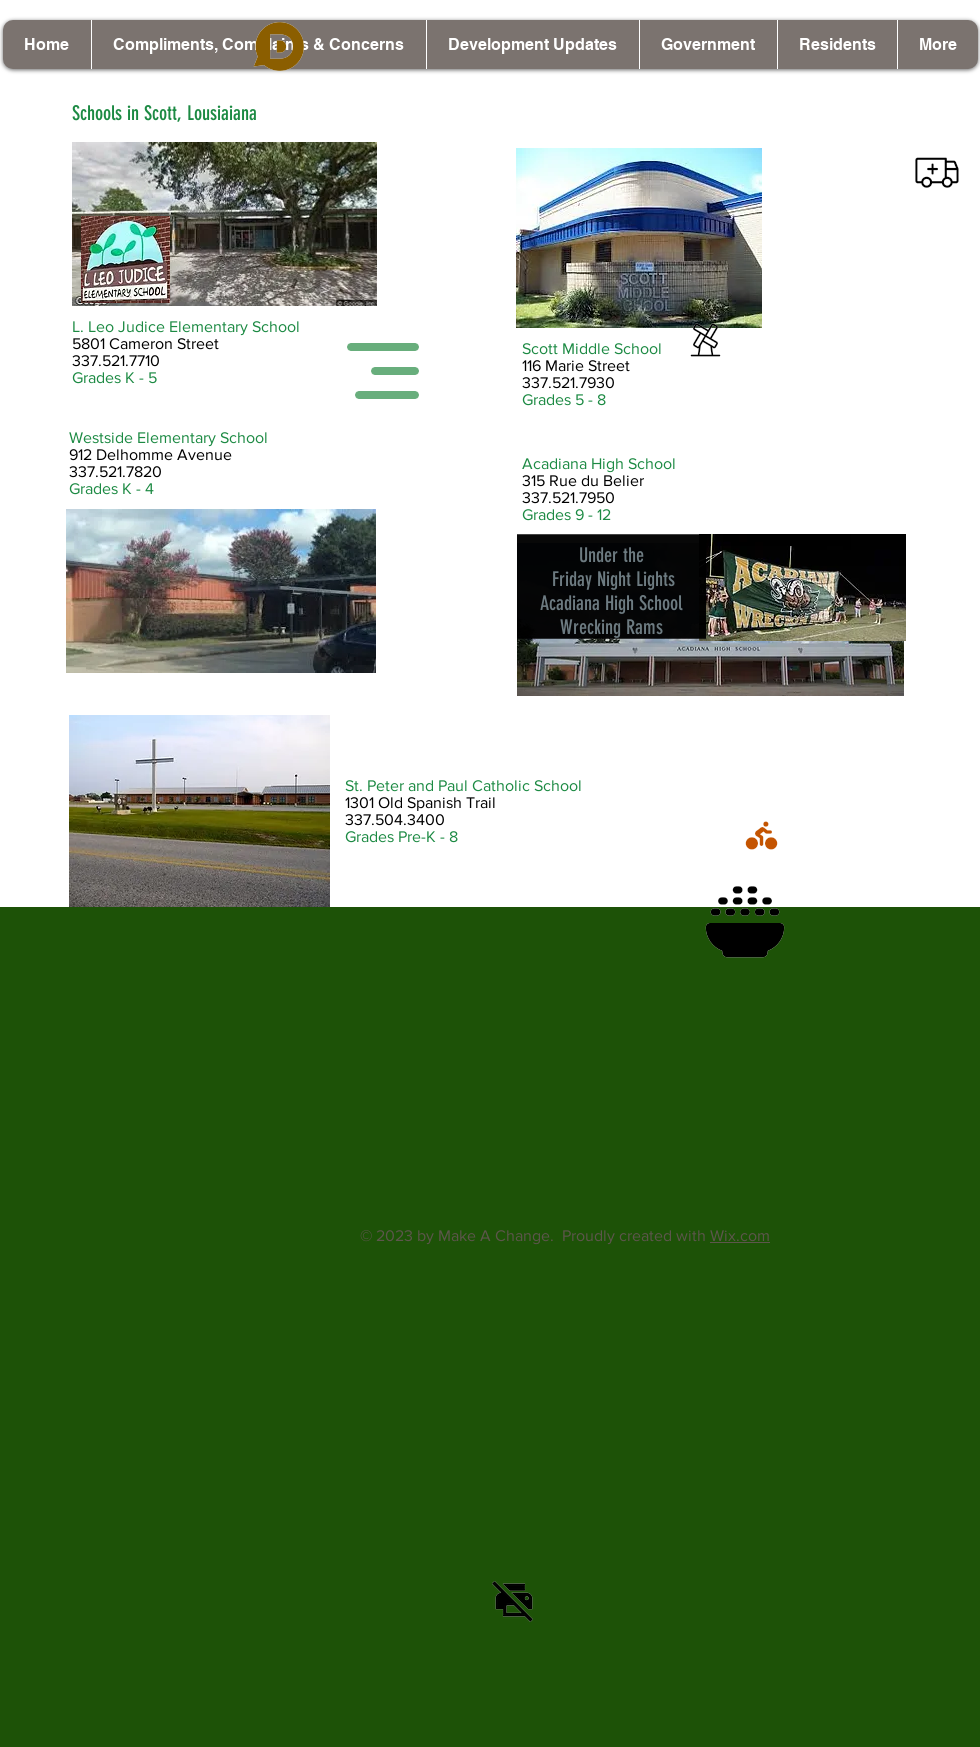  Describe the element at coordinates (279, 46) in the screenshot. I see `disqus commenting platform logo` at that location.